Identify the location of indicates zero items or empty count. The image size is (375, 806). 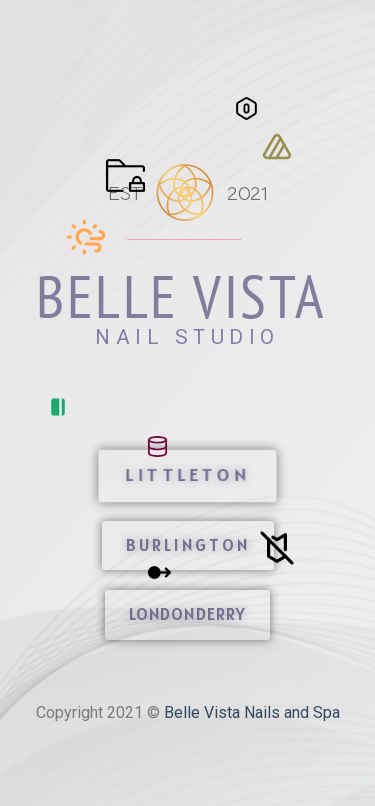
(246, 108).